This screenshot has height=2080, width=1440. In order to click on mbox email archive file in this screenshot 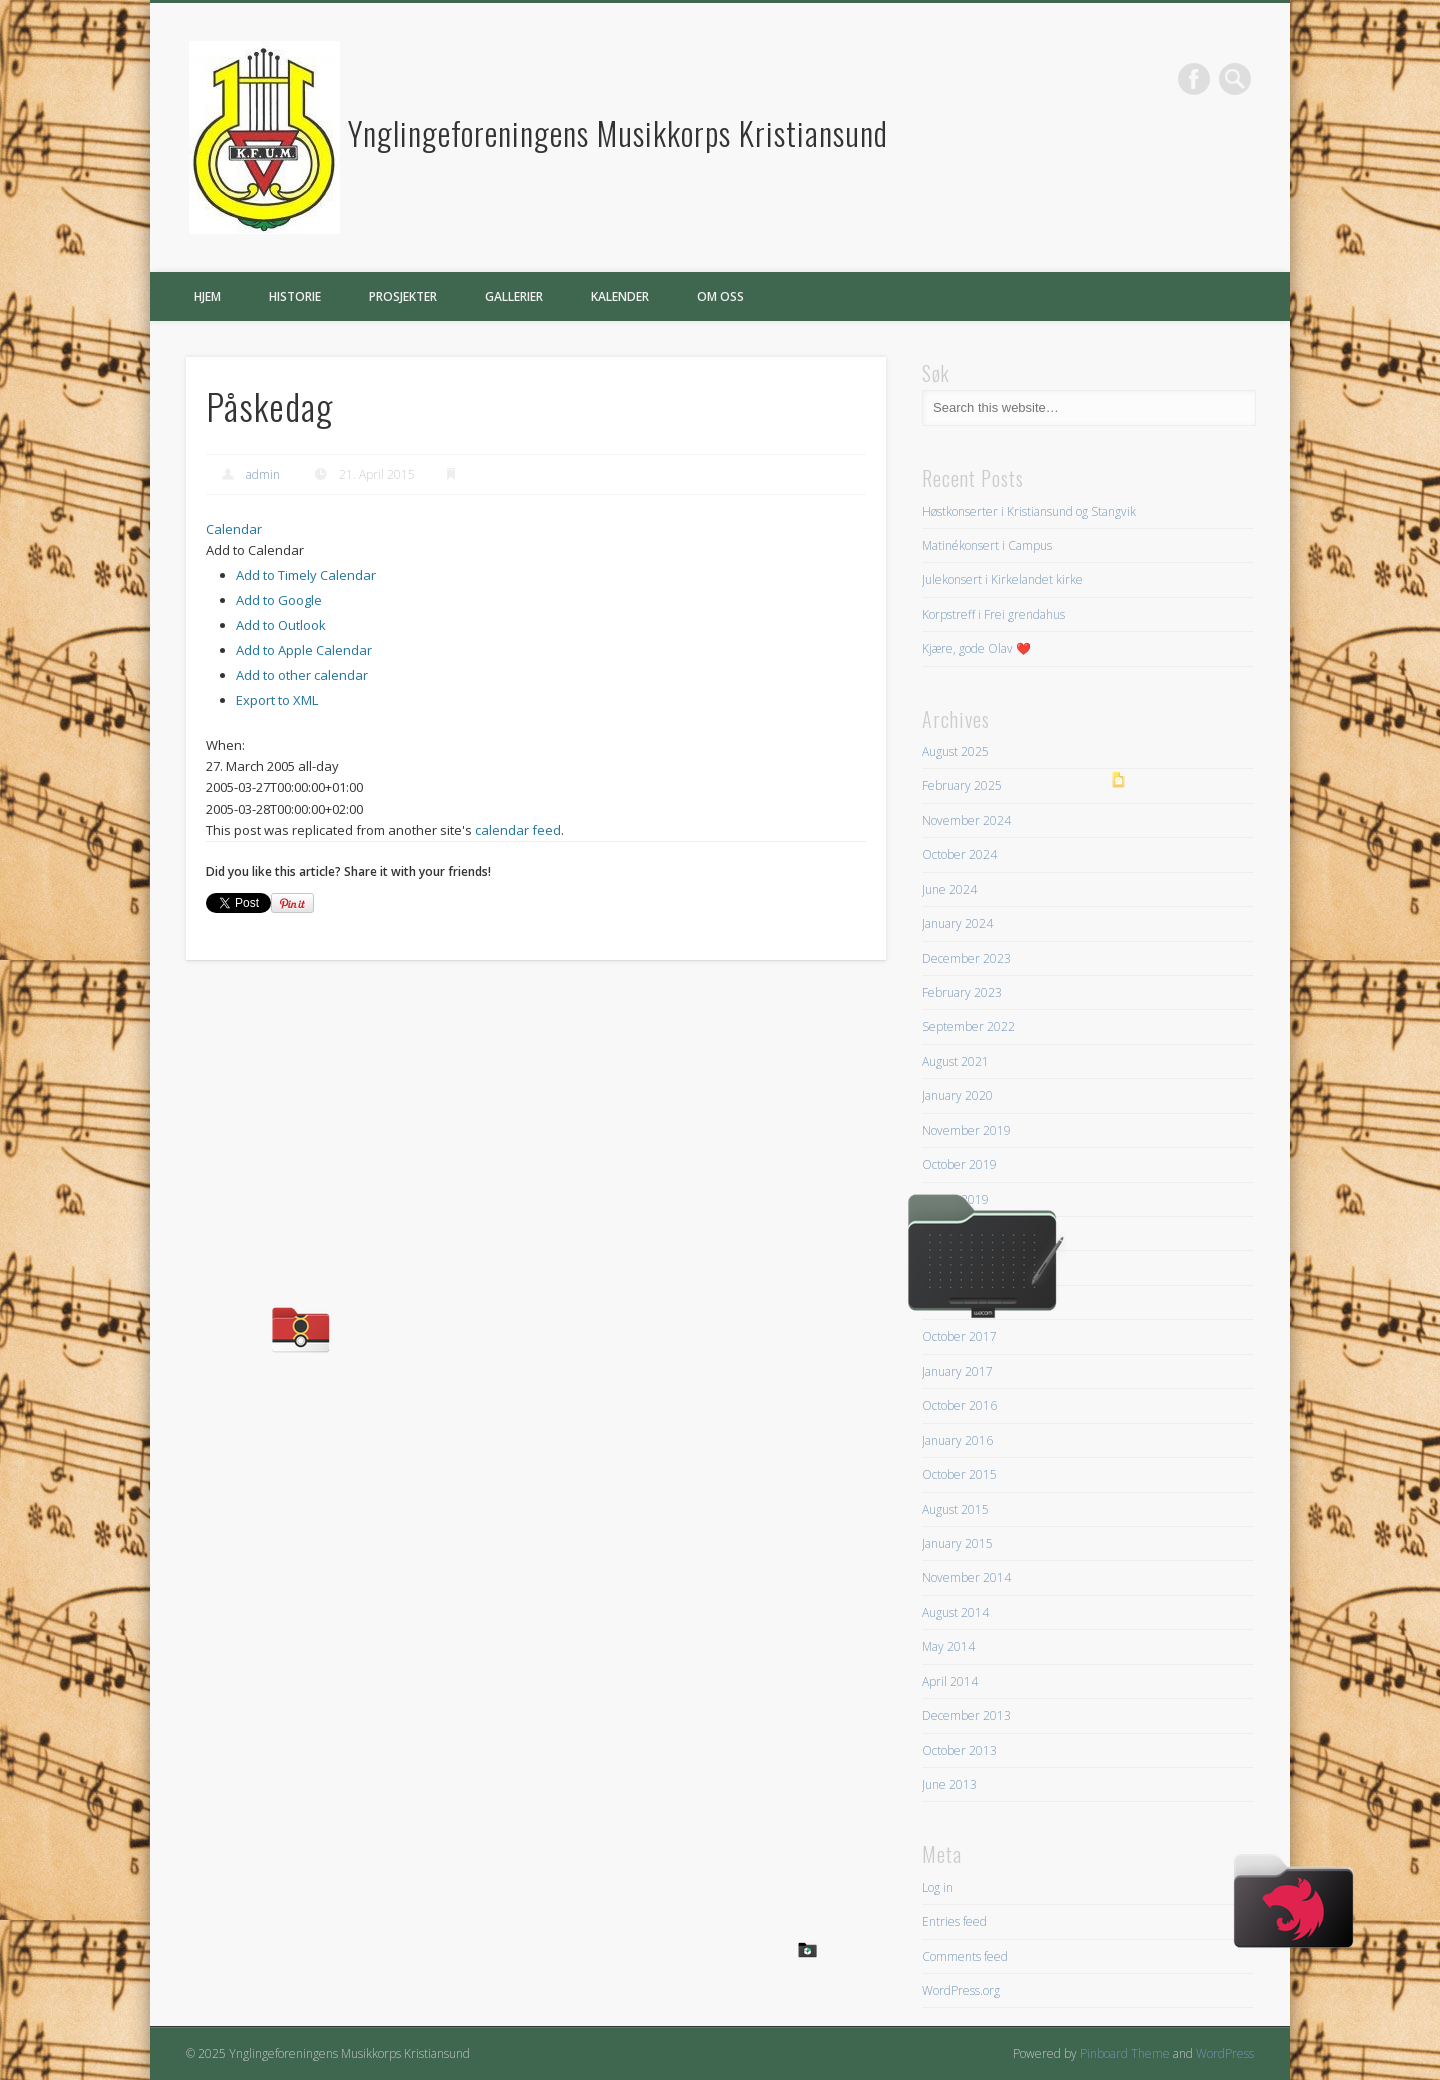, I will do `click(1118, 779)`.